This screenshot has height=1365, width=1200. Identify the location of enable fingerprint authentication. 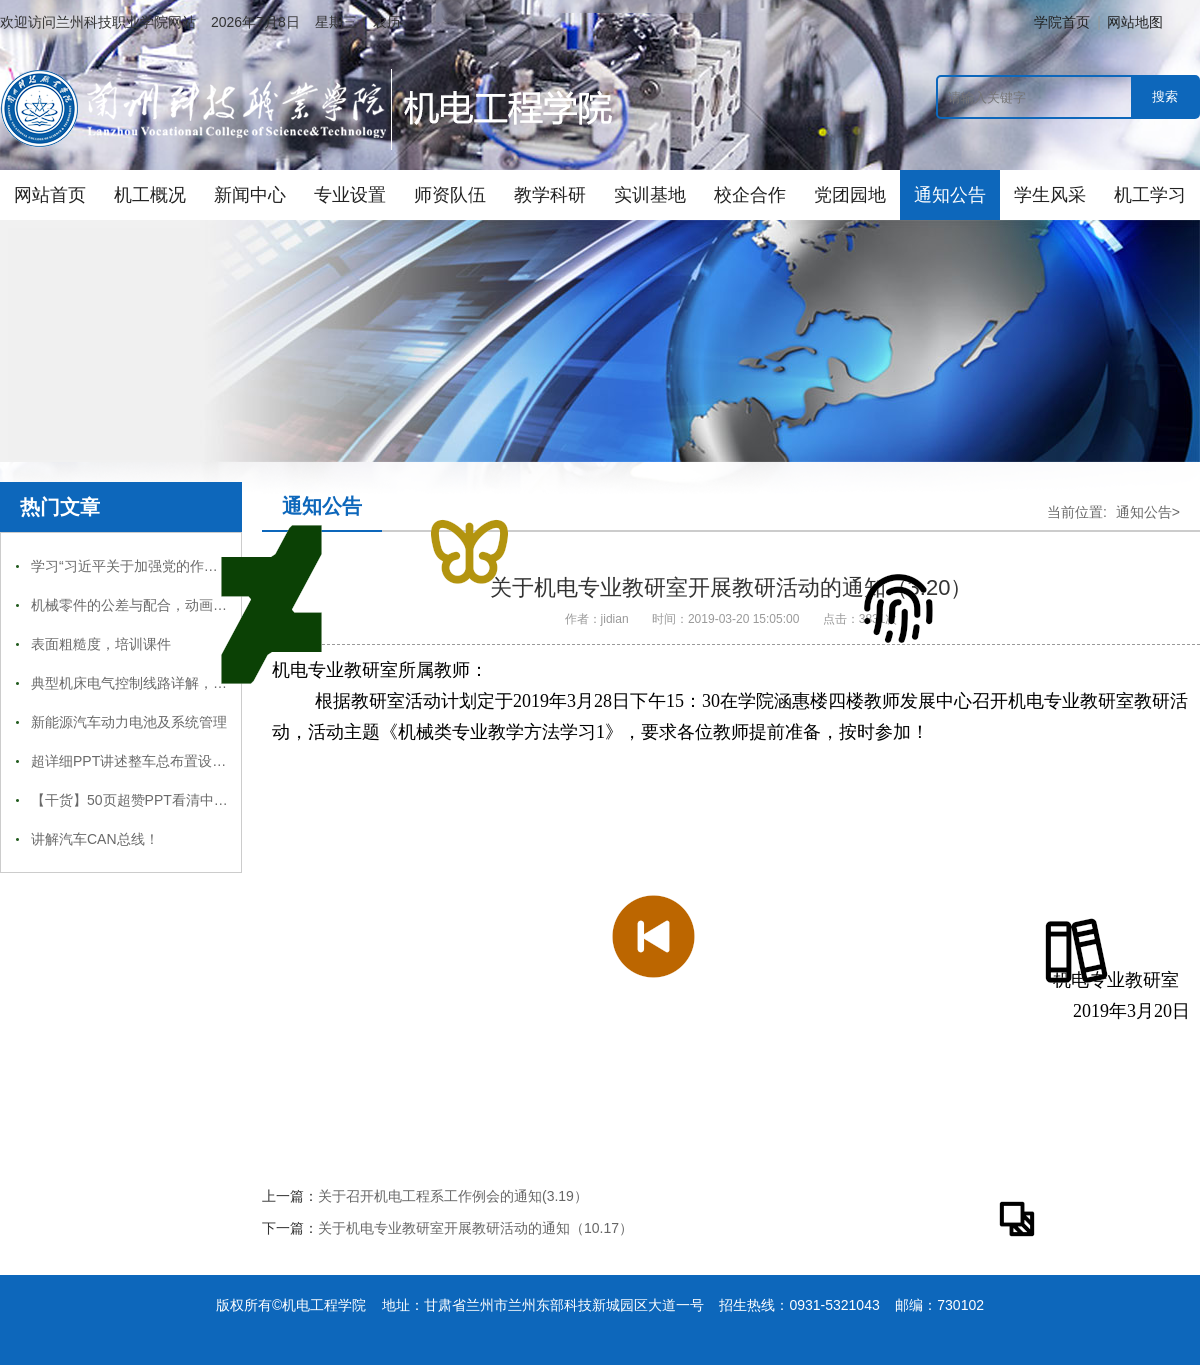
(898, 608).